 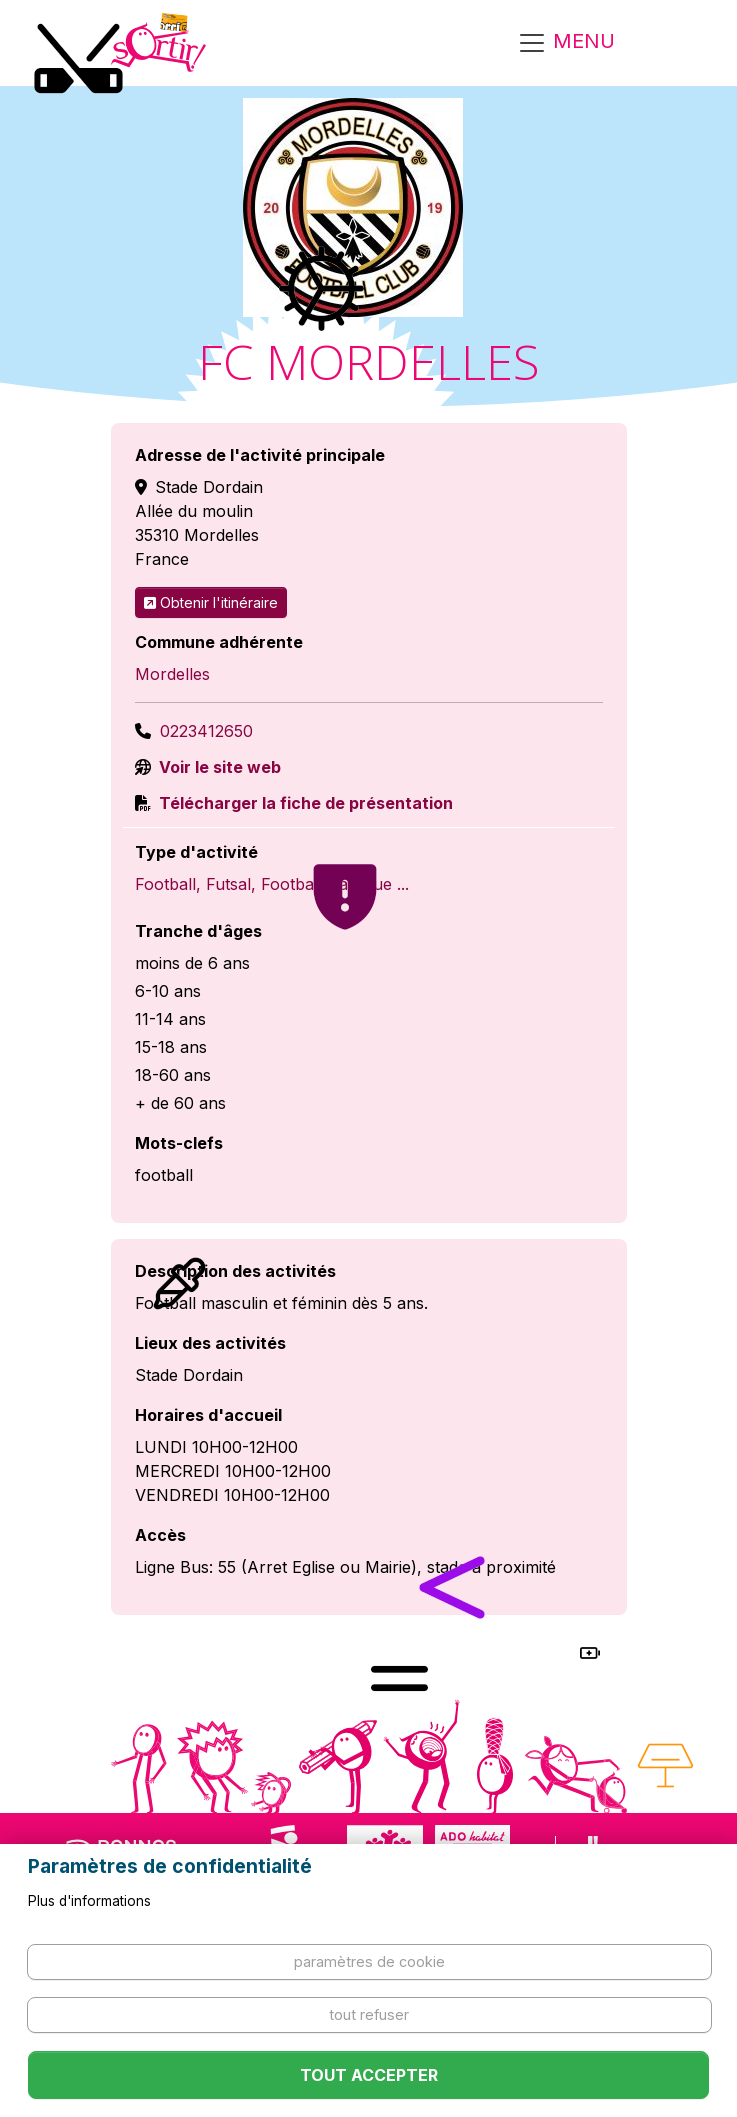 What do you see at coordinates (78, 58) in the screenshot?
I see `view hockey scores or stats` at bounding box center [78, 58].